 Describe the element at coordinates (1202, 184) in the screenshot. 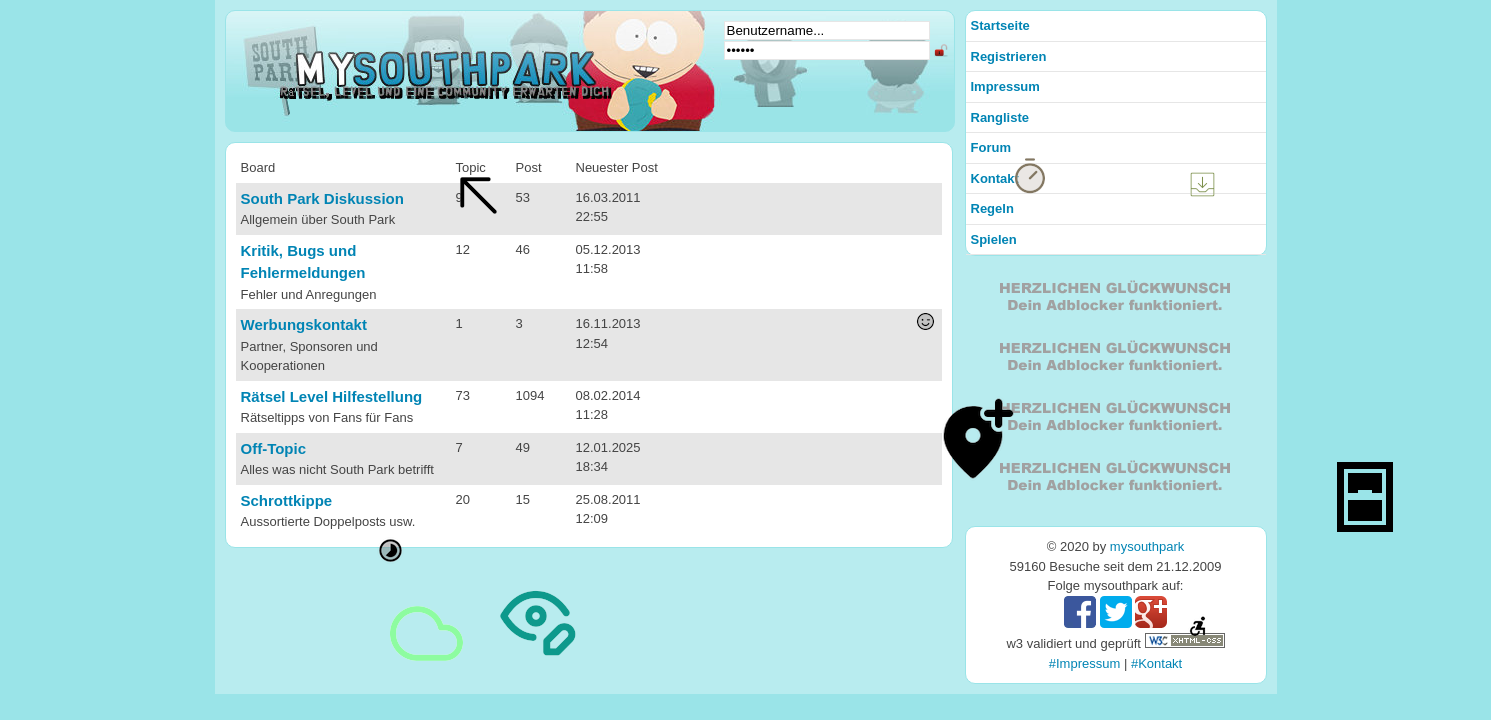

I see `download file to inbox or tray` at that location.